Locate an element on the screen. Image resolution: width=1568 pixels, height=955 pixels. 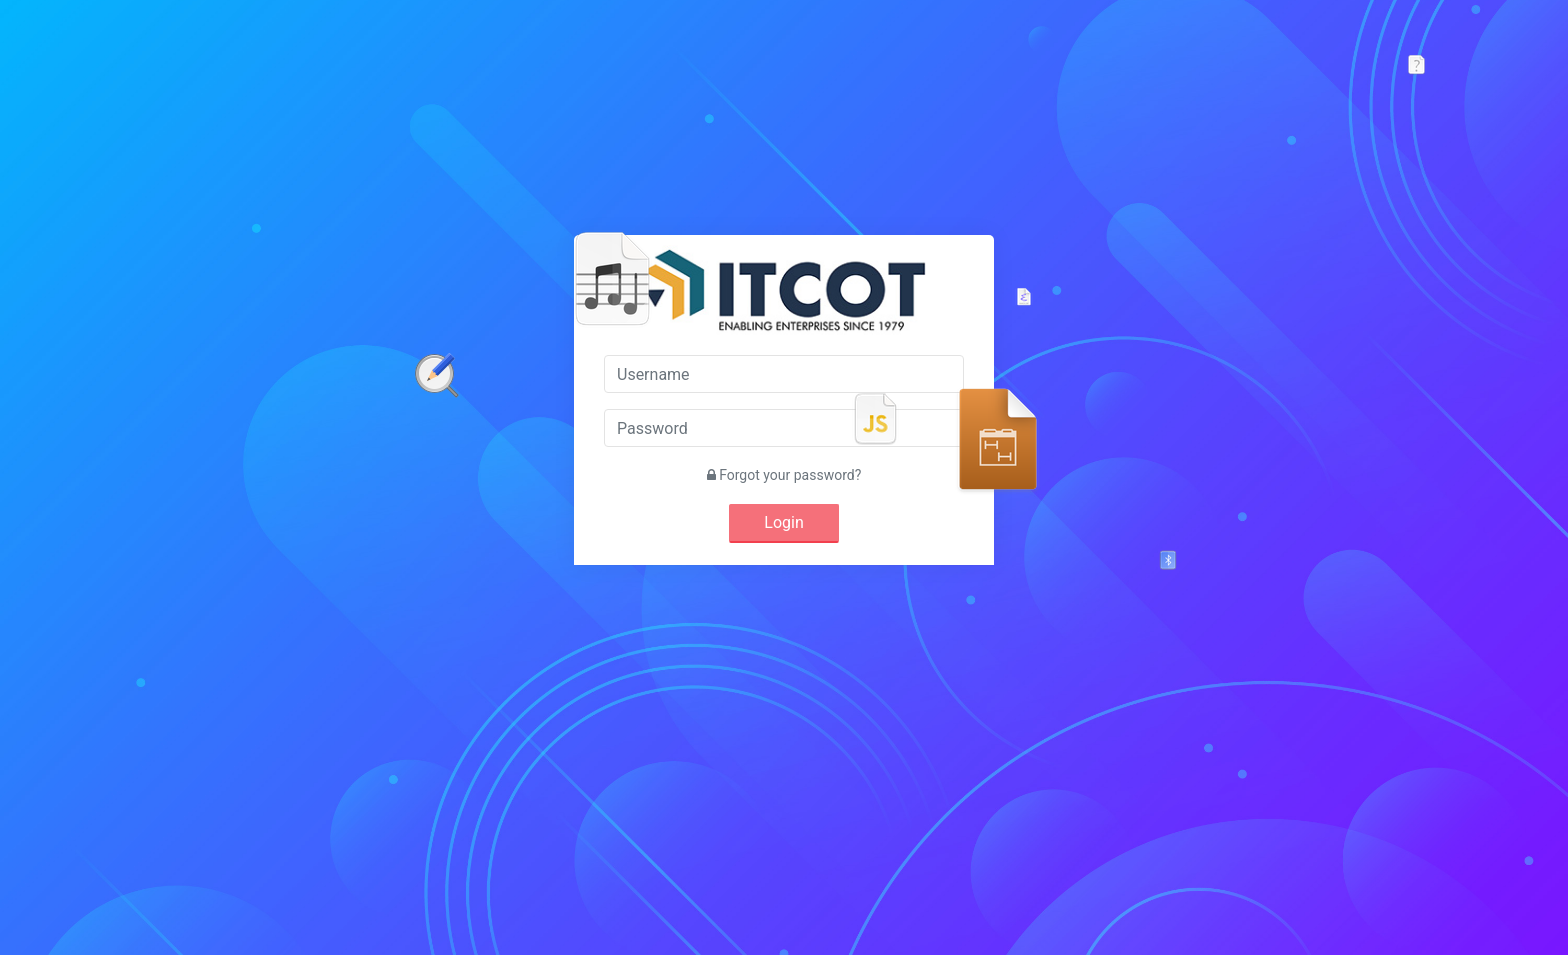
open find and replace tool is located at coordinates (437, 376).